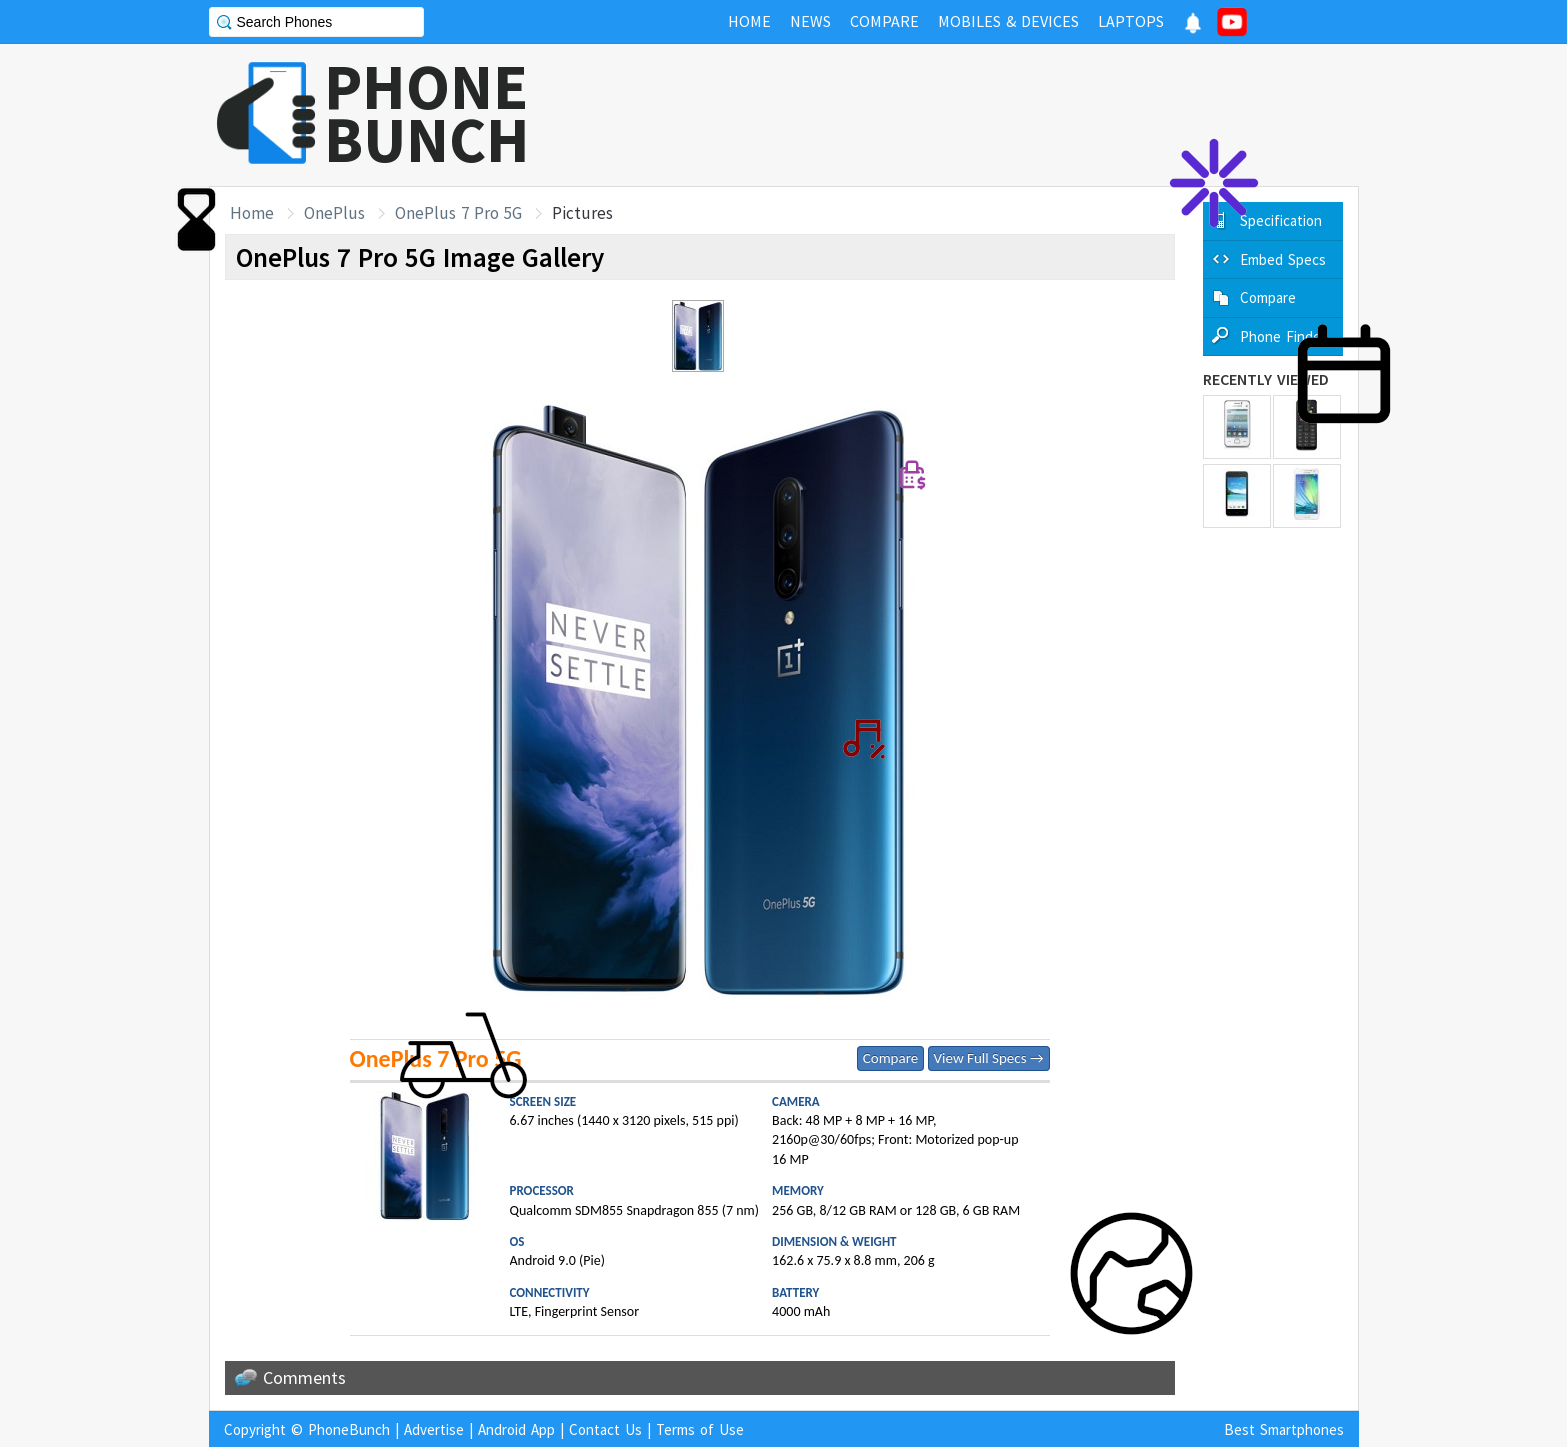  I want to click on switch to international or global settings, so click(1131, 1273).